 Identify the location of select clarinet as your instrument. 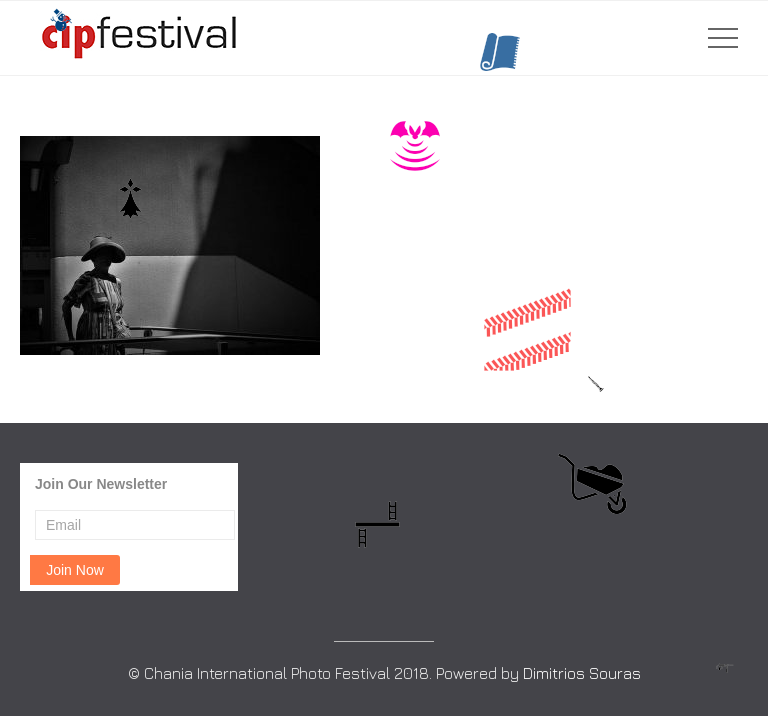
(596, 384).